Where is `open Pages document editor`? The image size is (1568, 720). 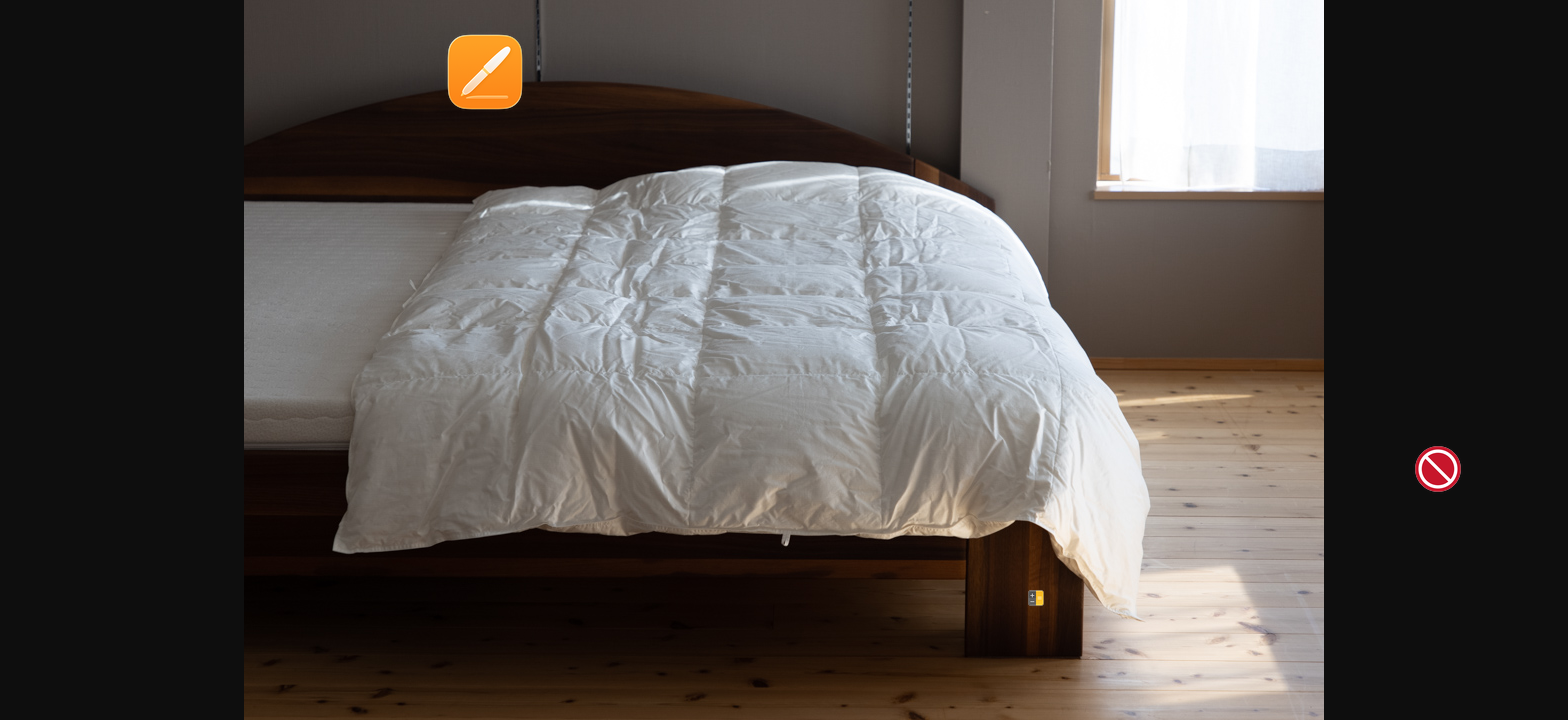
open Pages document editor is located at coordinates (485, 72).